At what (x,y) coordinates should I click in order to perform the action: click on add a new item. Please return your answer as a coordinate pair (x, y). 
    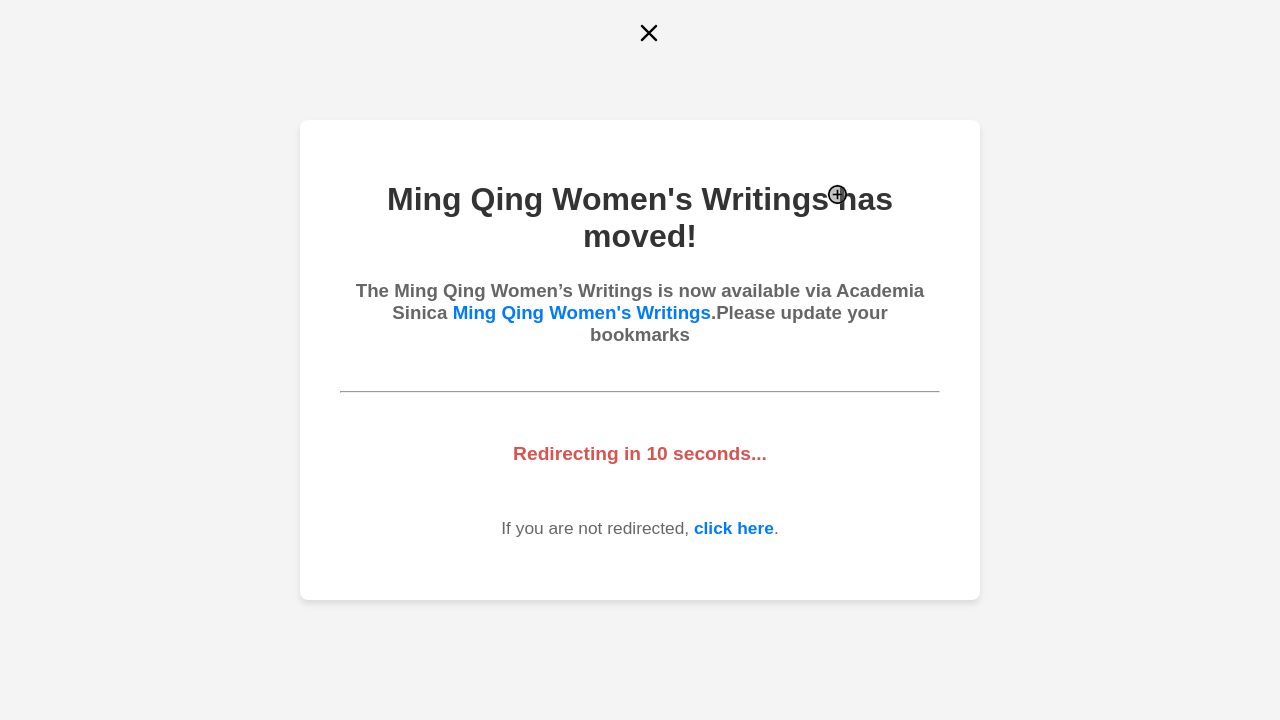
    Looking at the image, I should click on (837, 194).